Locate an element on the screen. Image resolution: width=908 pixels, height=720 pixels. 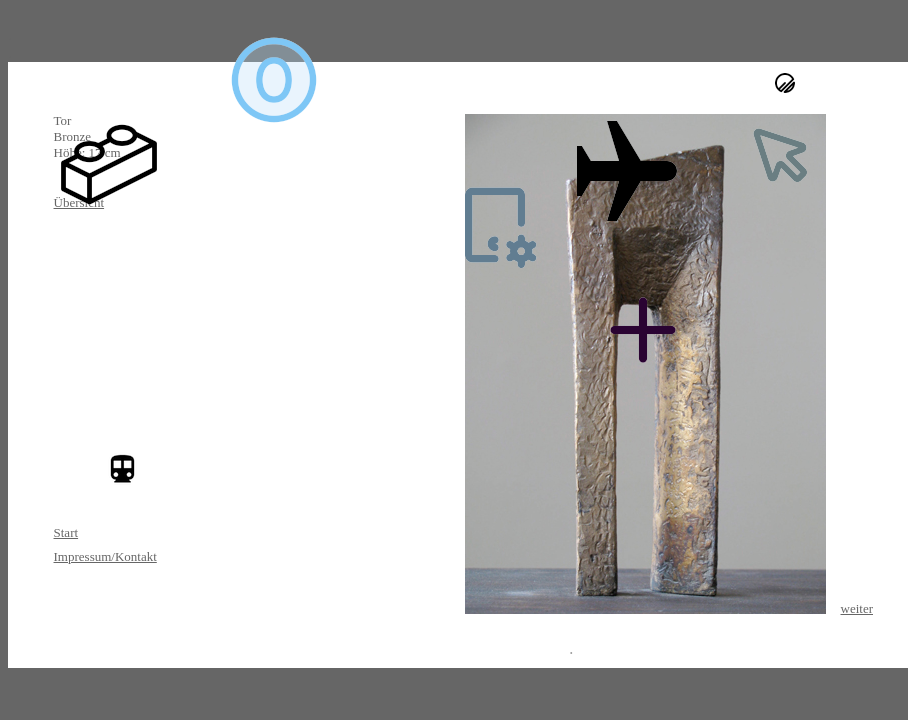
indicates cursor or pointer mode is located at coordinates (780, 155).